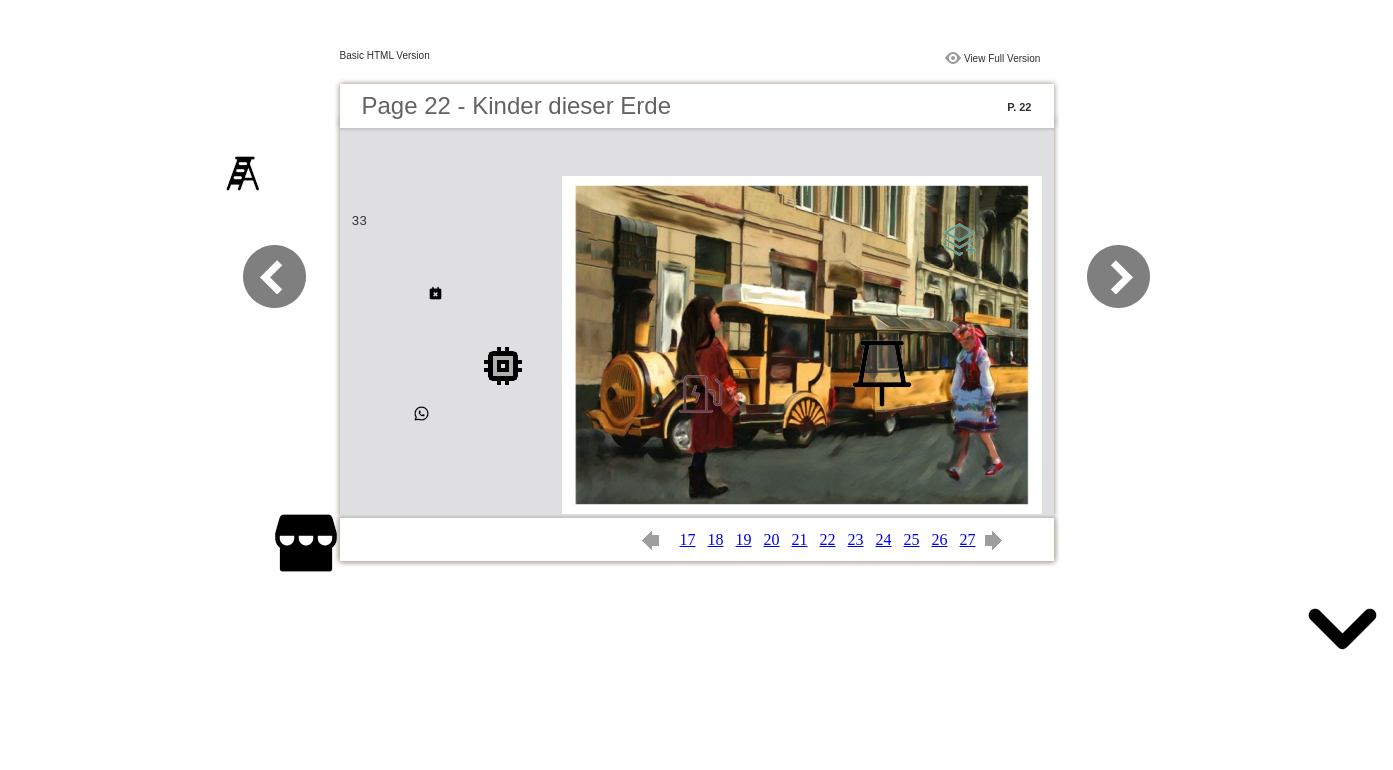 The height and width of the screenshot is (770, 1393). I want to click on access tools or equipment section, so click(243, 173).